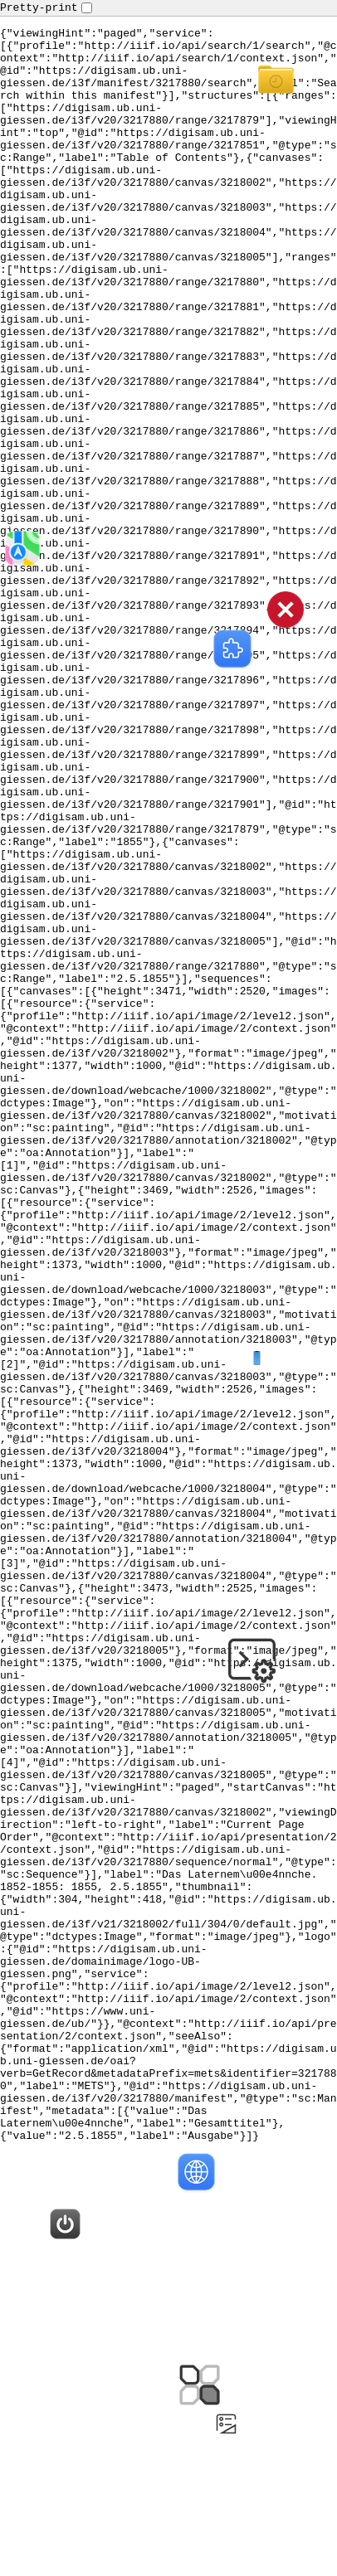 Image resolution: width=337 pixels, height=2576 pixels. What do you see at coordinates (286, 610) in the screenshot?
I see `cancel the current calculation` at bounding box center [286, 610].